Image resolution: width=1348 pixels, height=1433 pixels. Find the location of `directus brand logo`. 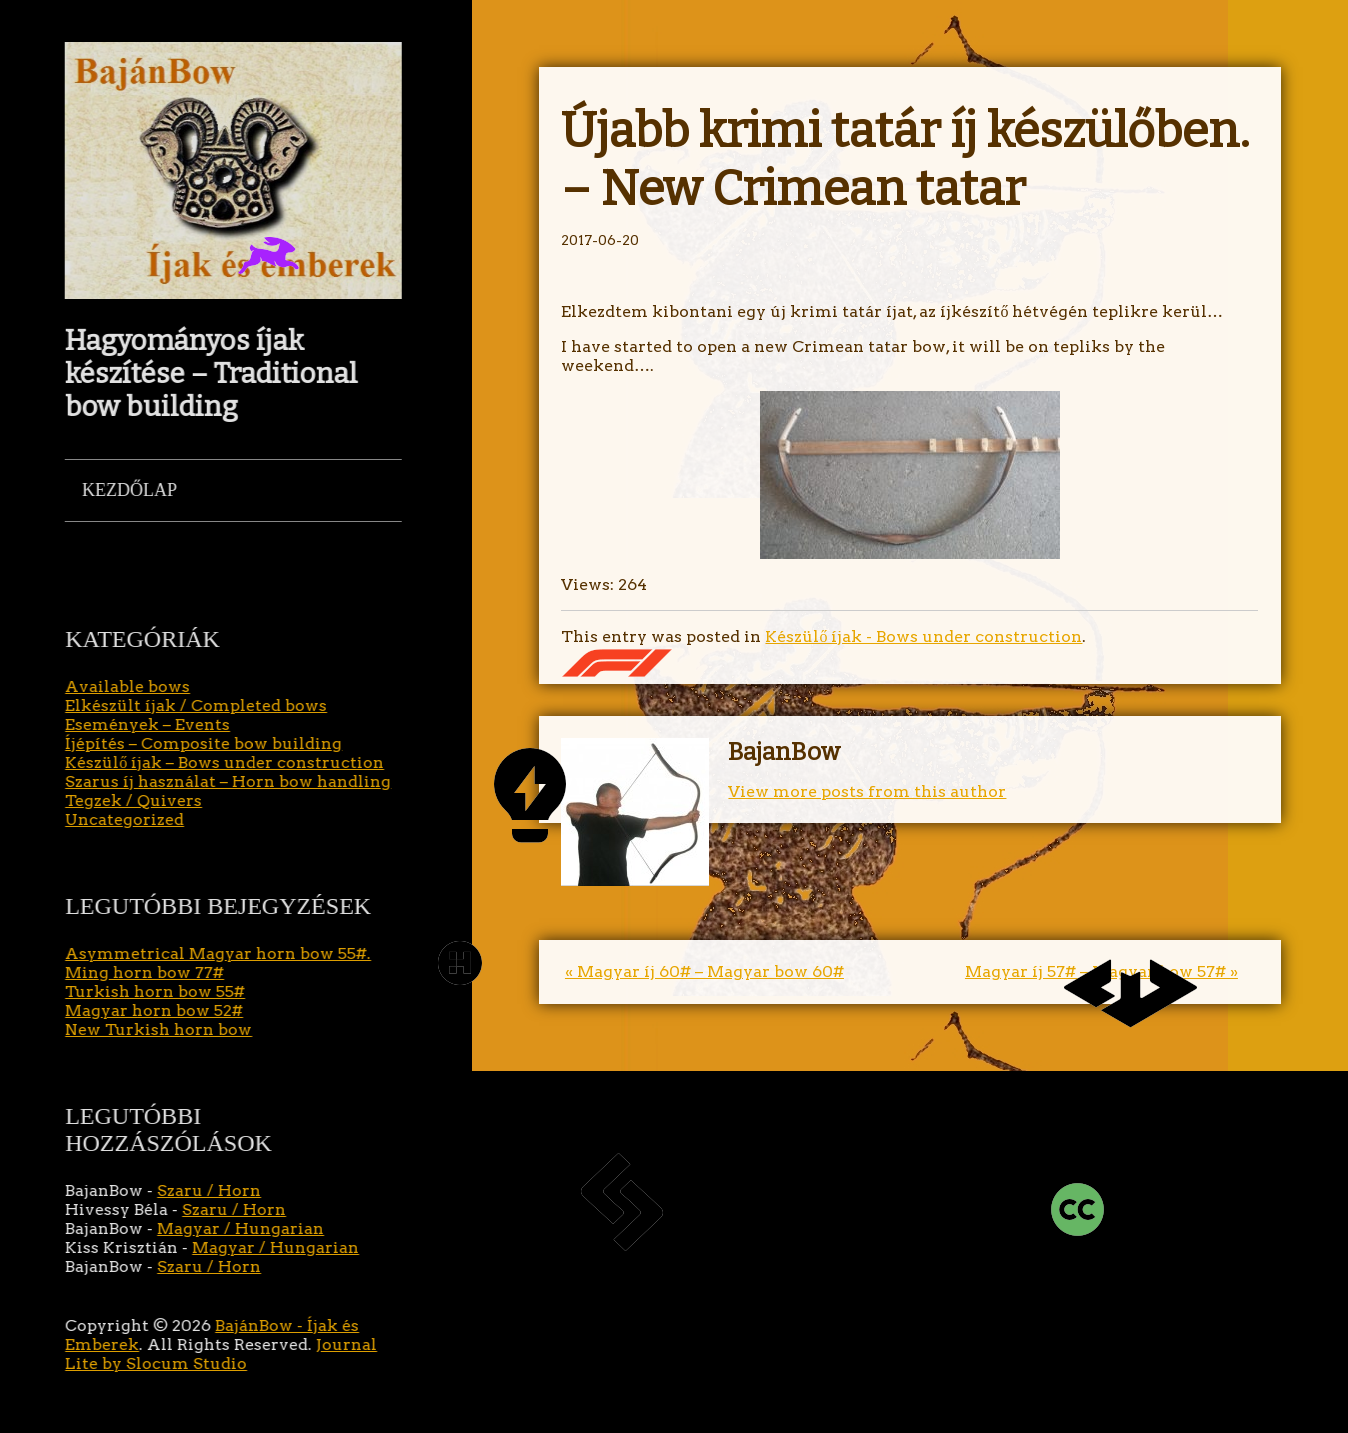

directus brand logo is located at coordinates (268, 255).